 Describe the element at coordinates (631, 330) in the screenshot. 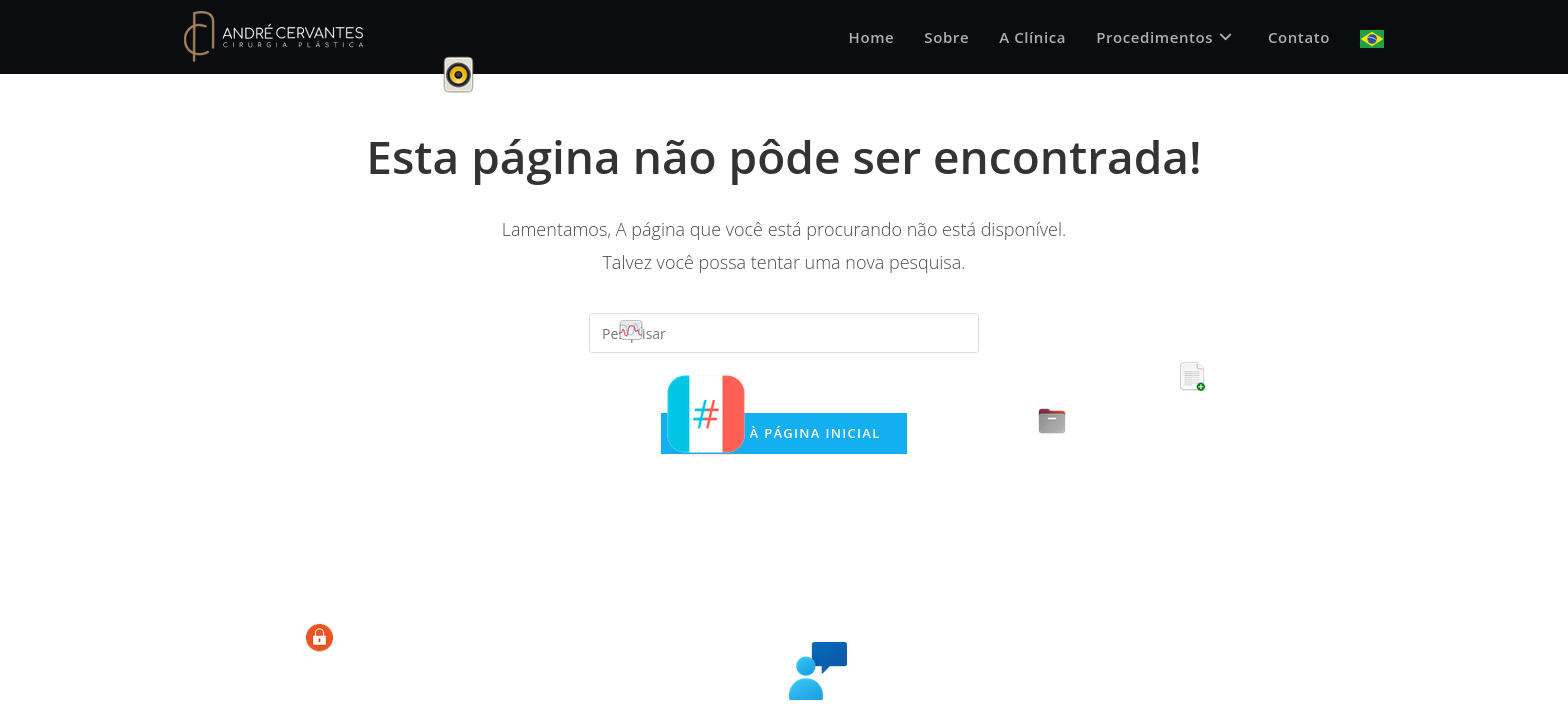

I see `open power statistics app` at that location.